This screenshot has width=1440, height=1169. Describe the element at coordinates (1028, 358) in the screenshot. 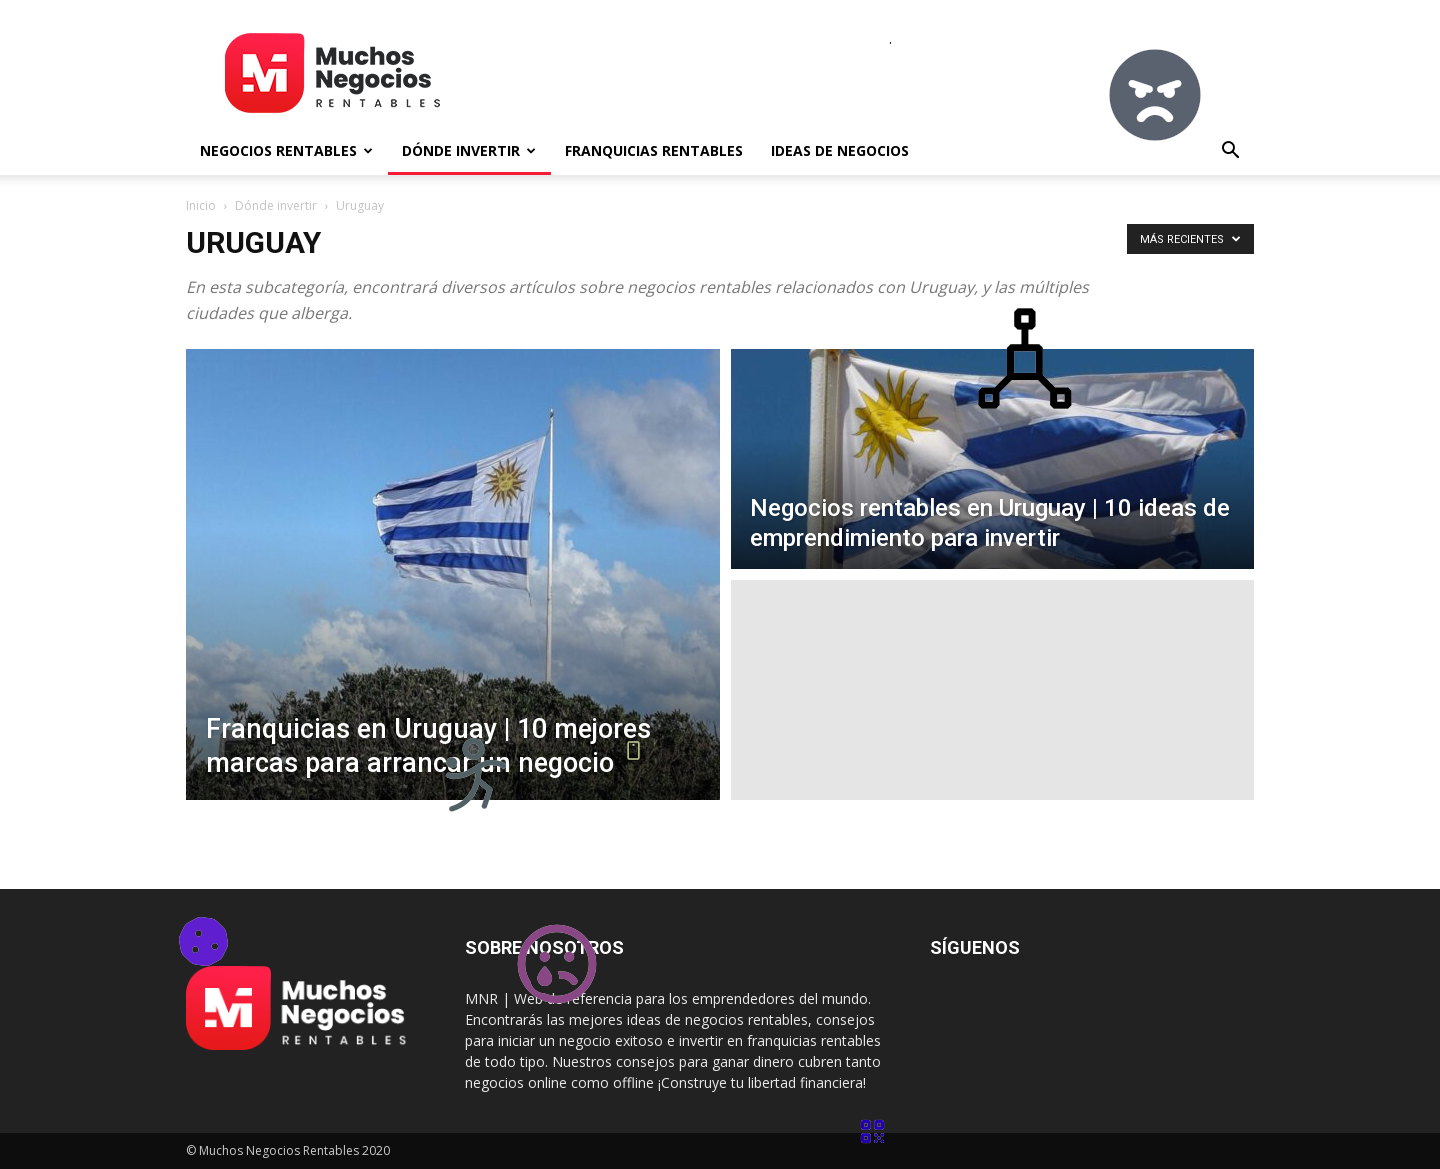

I see `view type hierarchy in code editor` at that location.